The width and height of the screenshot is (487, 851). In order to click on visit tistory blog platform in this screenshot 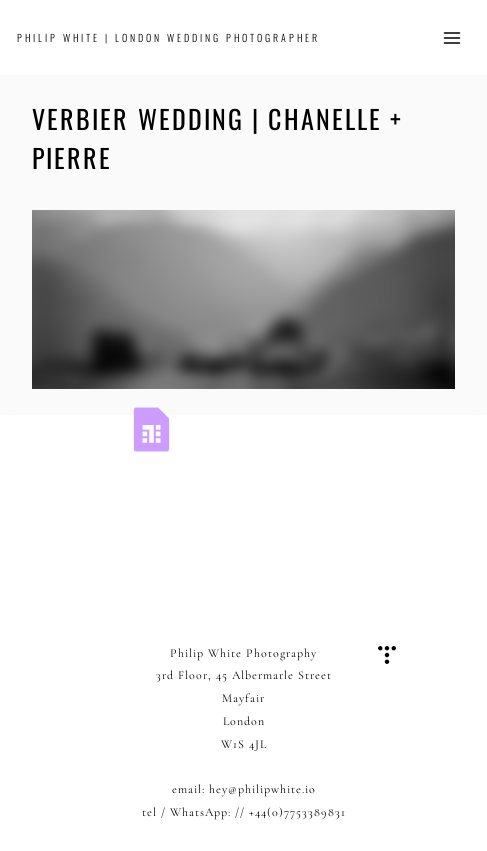, I will do `click(387, 655)`.